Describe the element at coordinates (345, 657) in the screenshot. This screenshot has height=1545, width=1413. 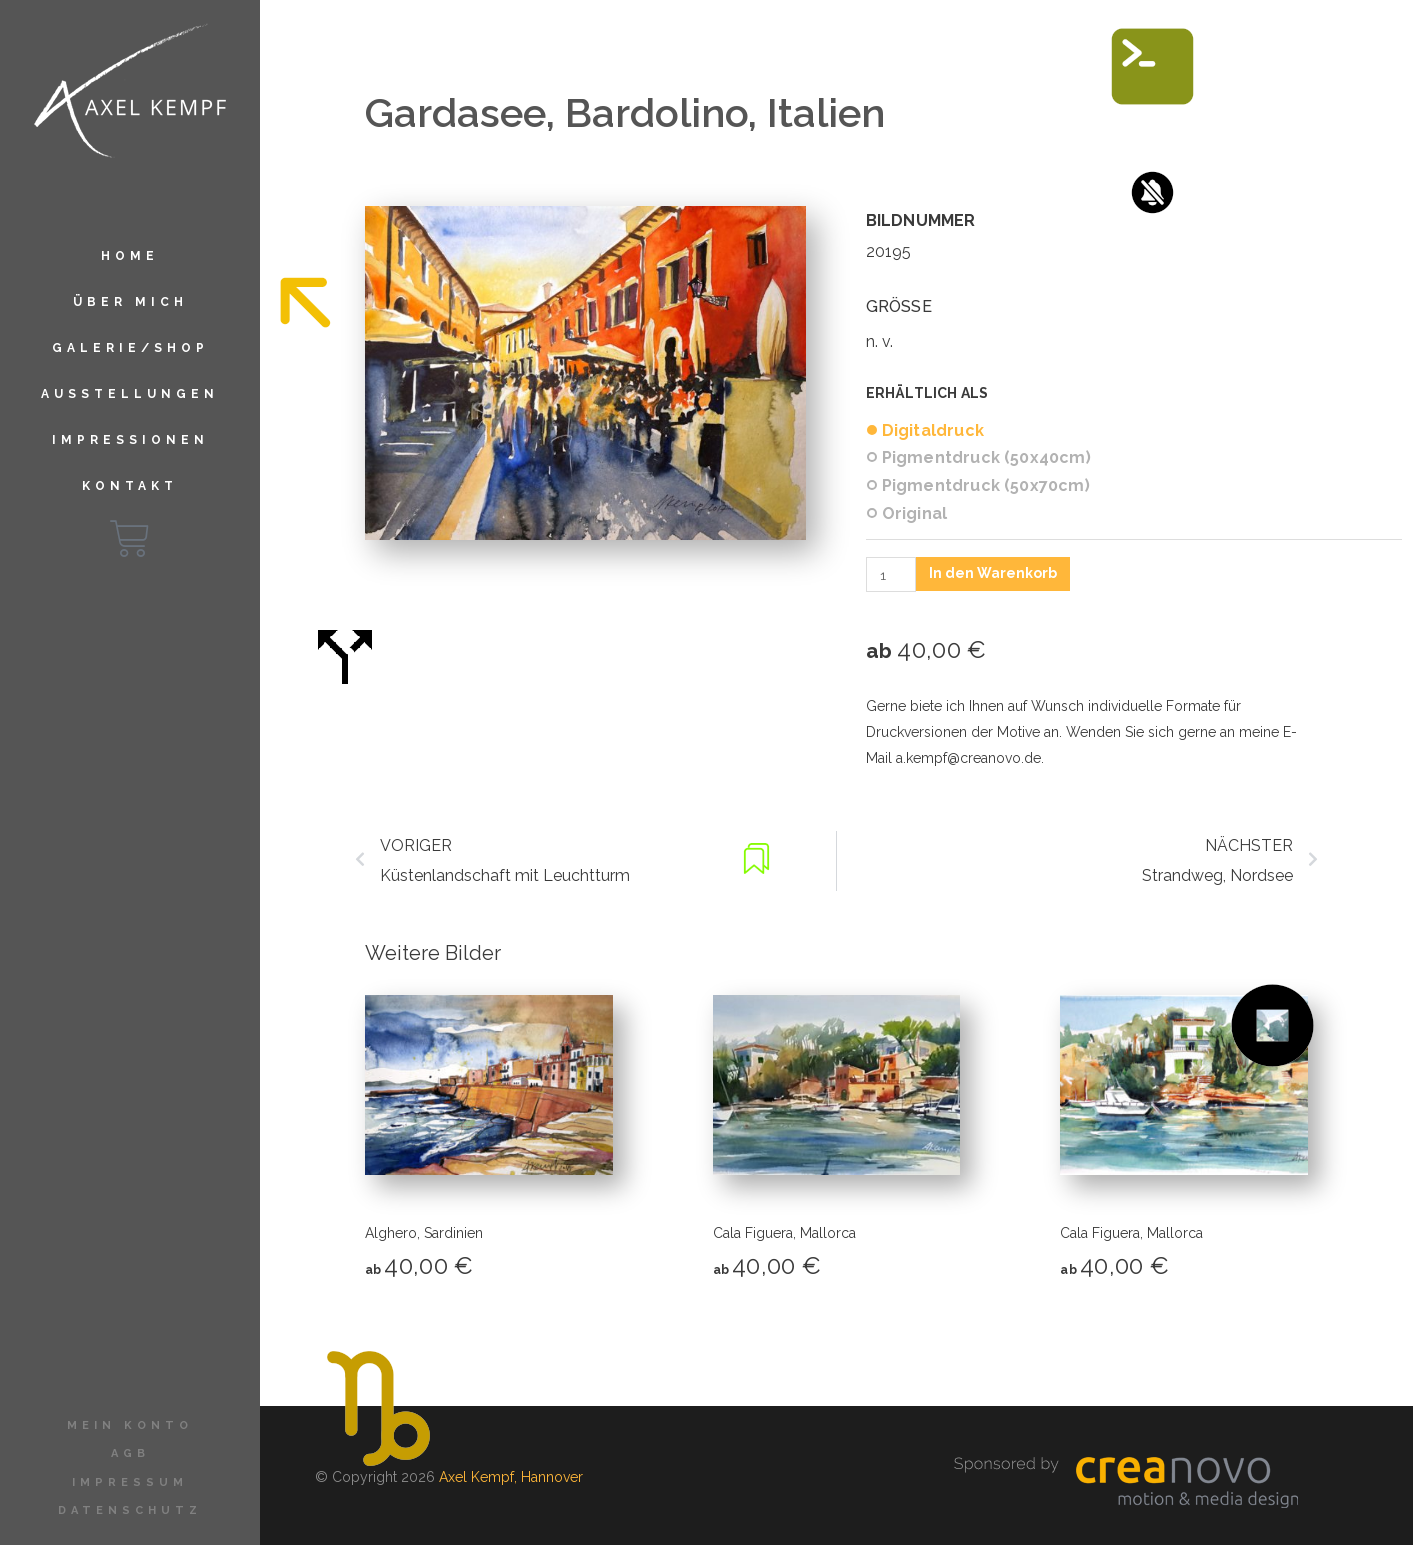
I see `split or fork a call to multiple lines` at that location.